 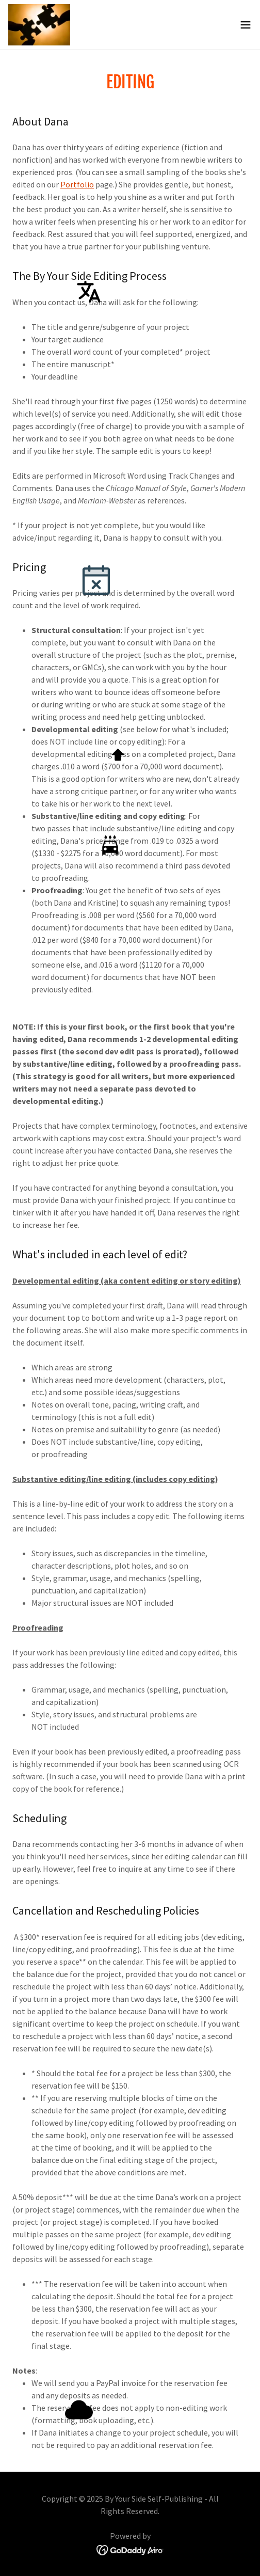 I want to click on upload a file or content, so click(x=118, y=755).